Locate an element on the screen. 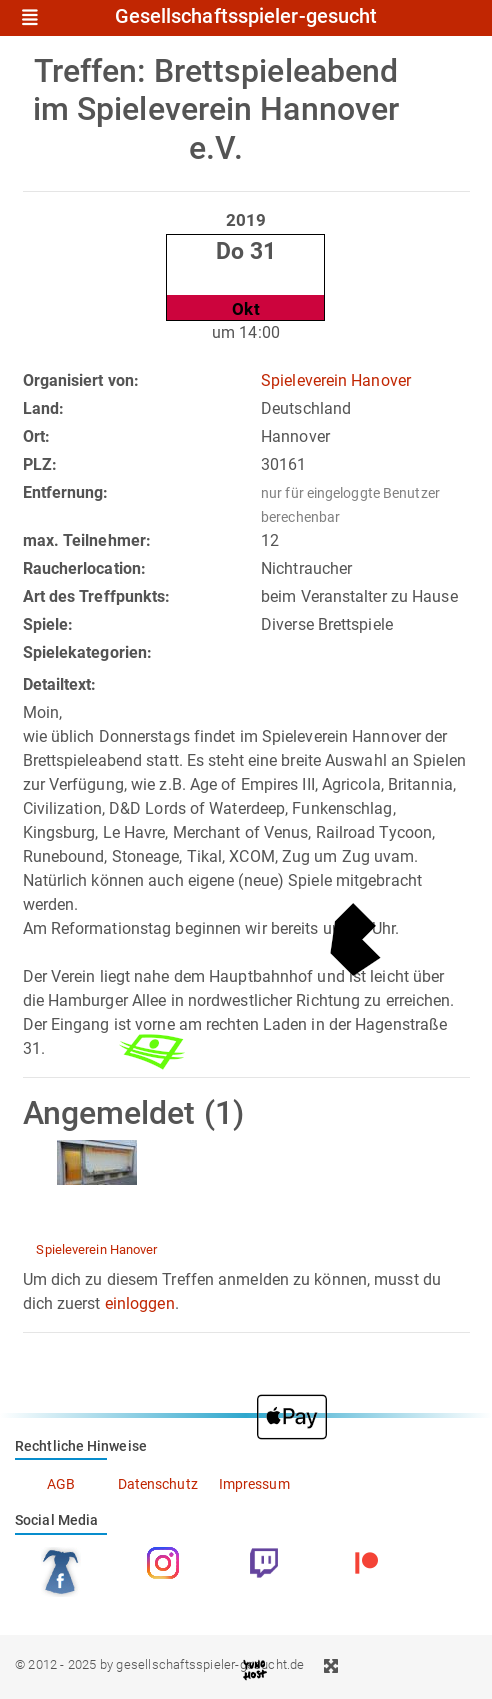 The width and height of the screenshot is (492, 1699). yunohost self-hosting platform logo is located at coordinates (255, 1670).